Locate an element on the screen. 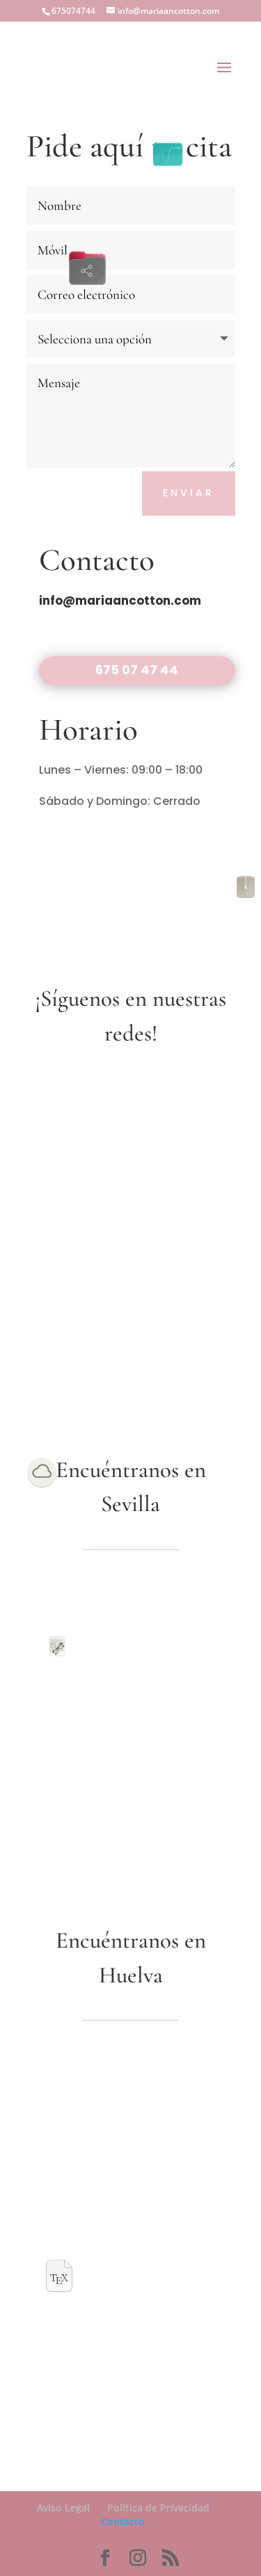  indicates file is synced with Dropbox cloud storage is located at coordinates (42, 1472).